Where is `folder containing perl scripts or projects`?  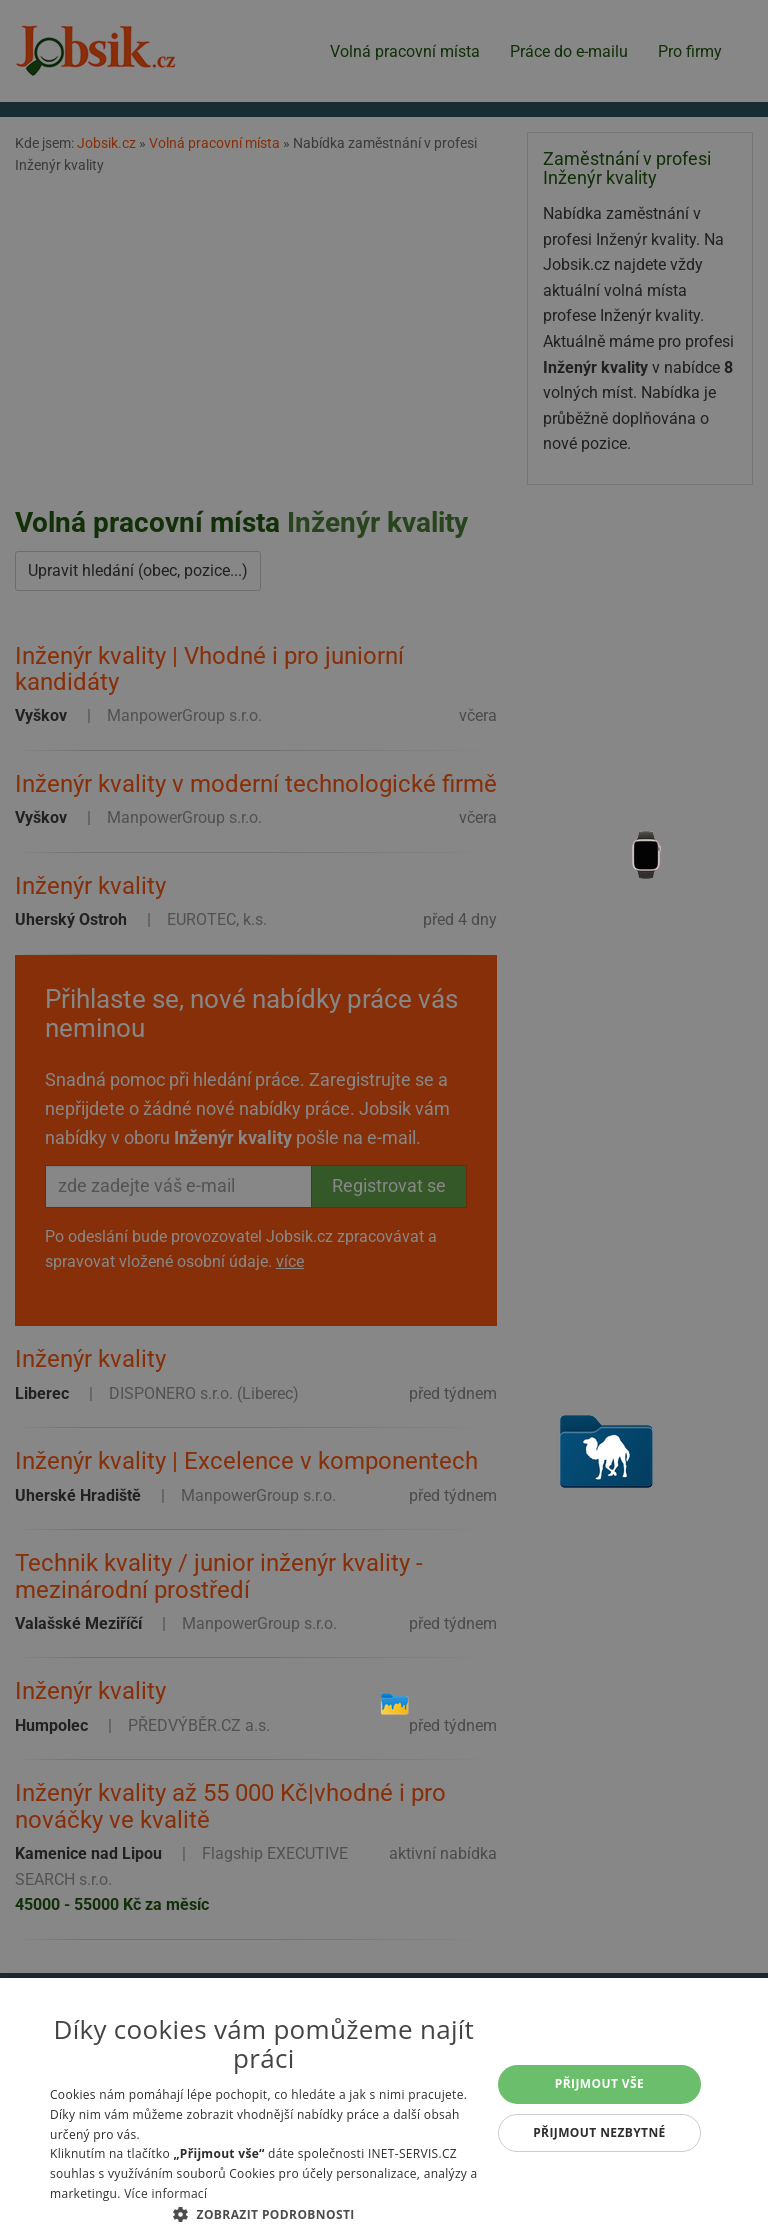 folder containing perl scripts or projects is located at coordinates (606, 1454).